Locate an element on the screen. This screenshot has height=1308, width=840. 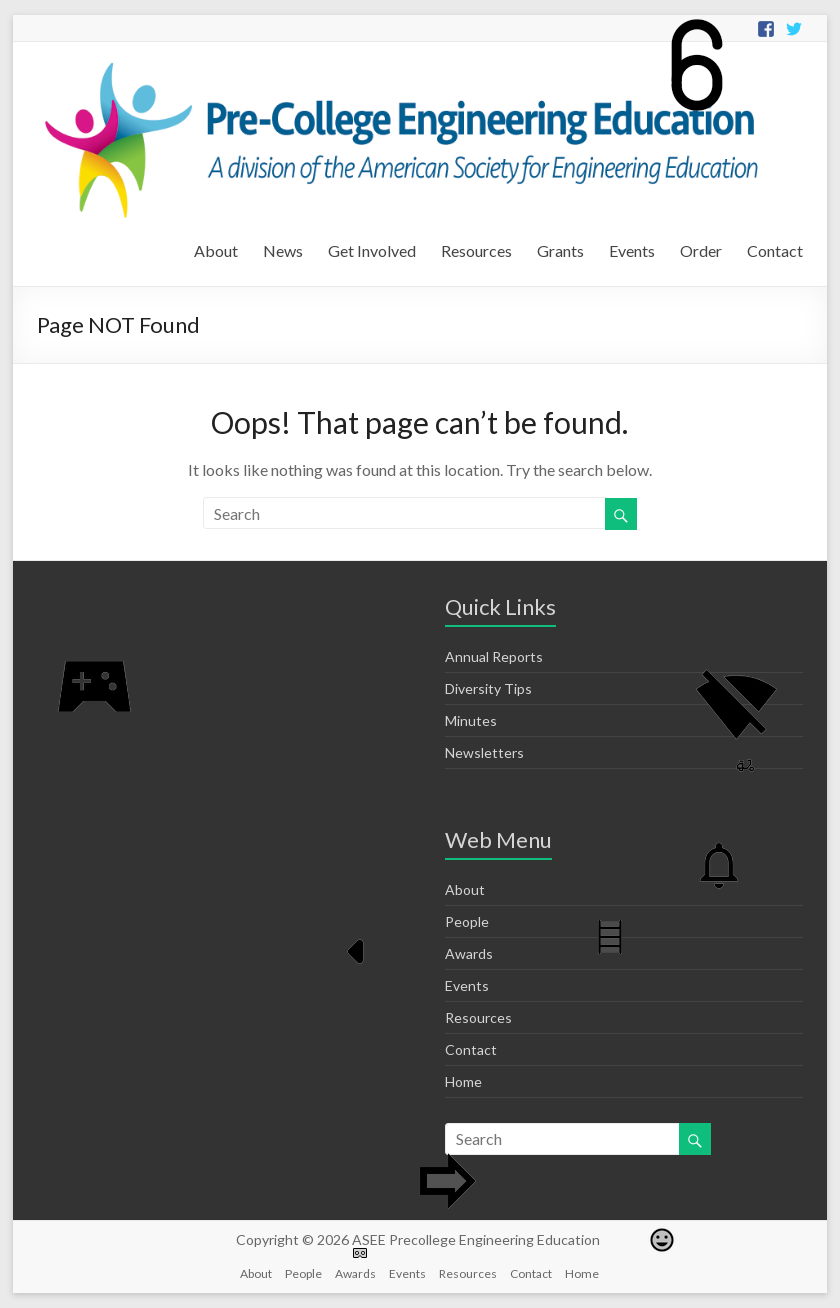
access gaming or esports features is located at coordinates (94, 686).